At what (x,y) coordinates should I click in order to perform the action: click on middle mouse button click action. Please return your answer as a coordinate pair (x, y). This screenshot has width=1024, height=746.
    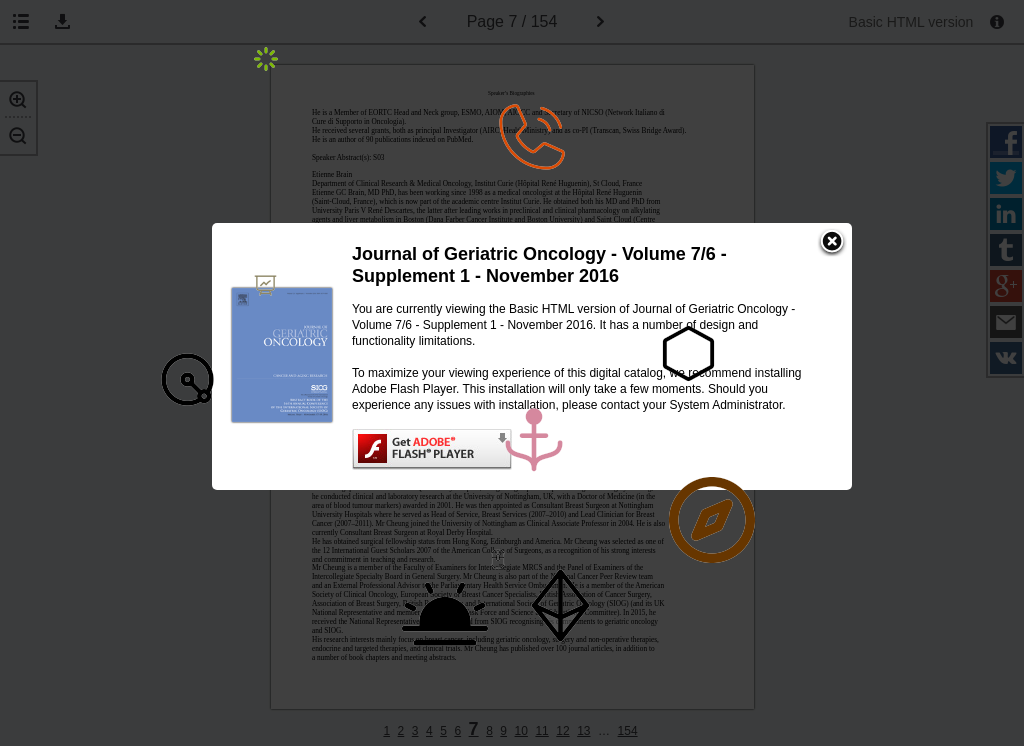
    Looking at the image, I should click on (498, 559).